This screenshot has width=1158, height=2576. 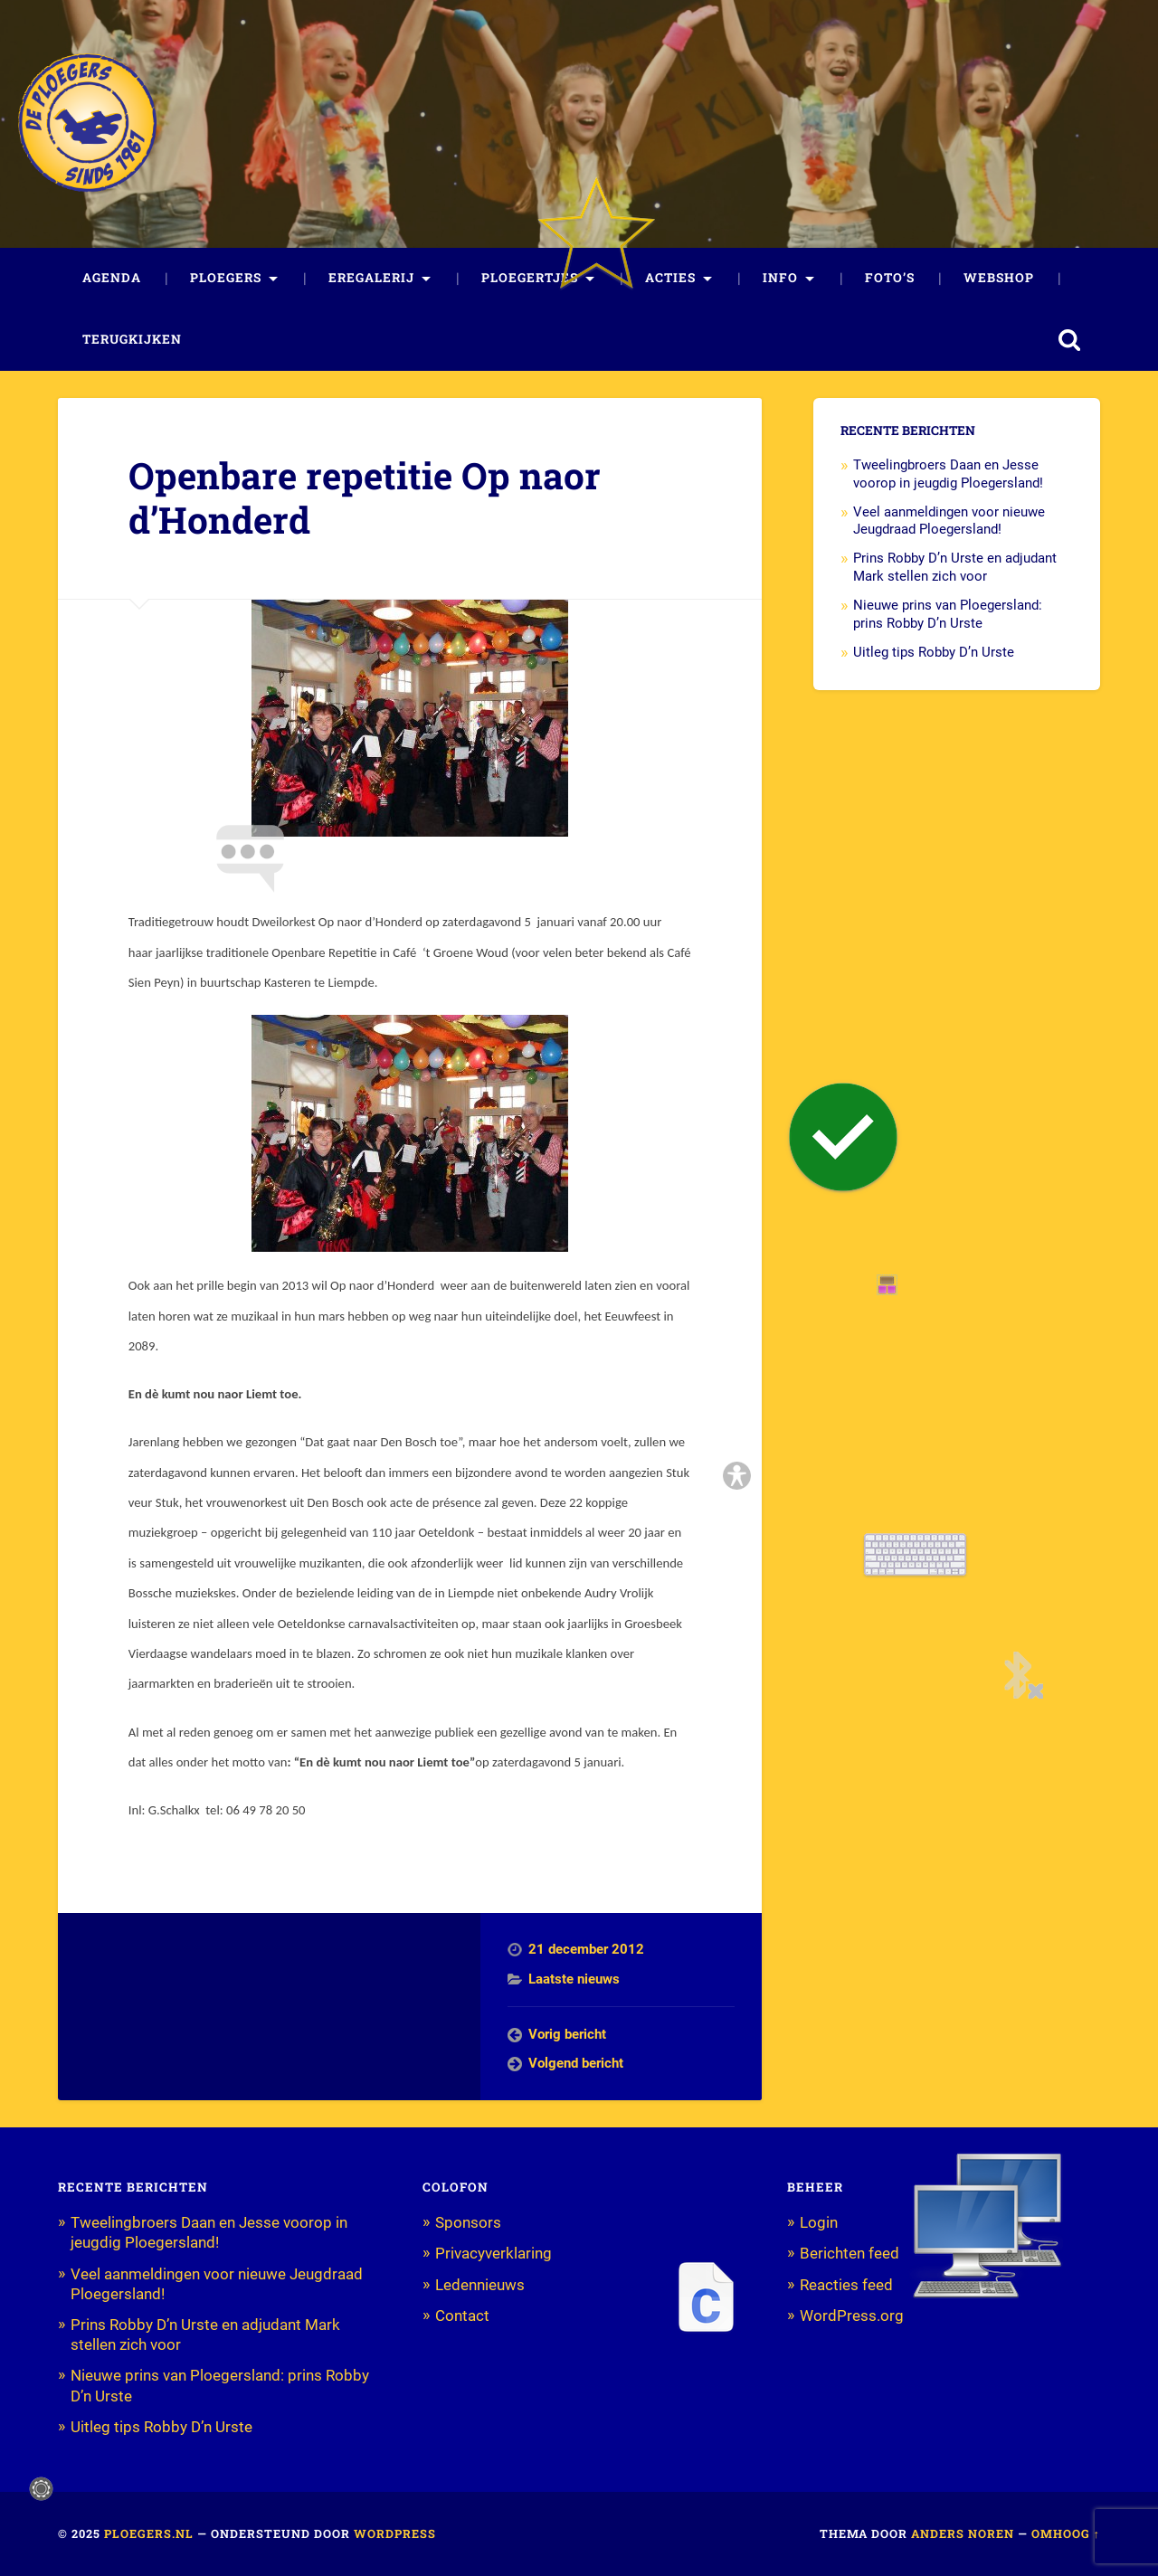 I want to click on indicates network connection is idle with no active traffic, so click(x=986, y=2226).